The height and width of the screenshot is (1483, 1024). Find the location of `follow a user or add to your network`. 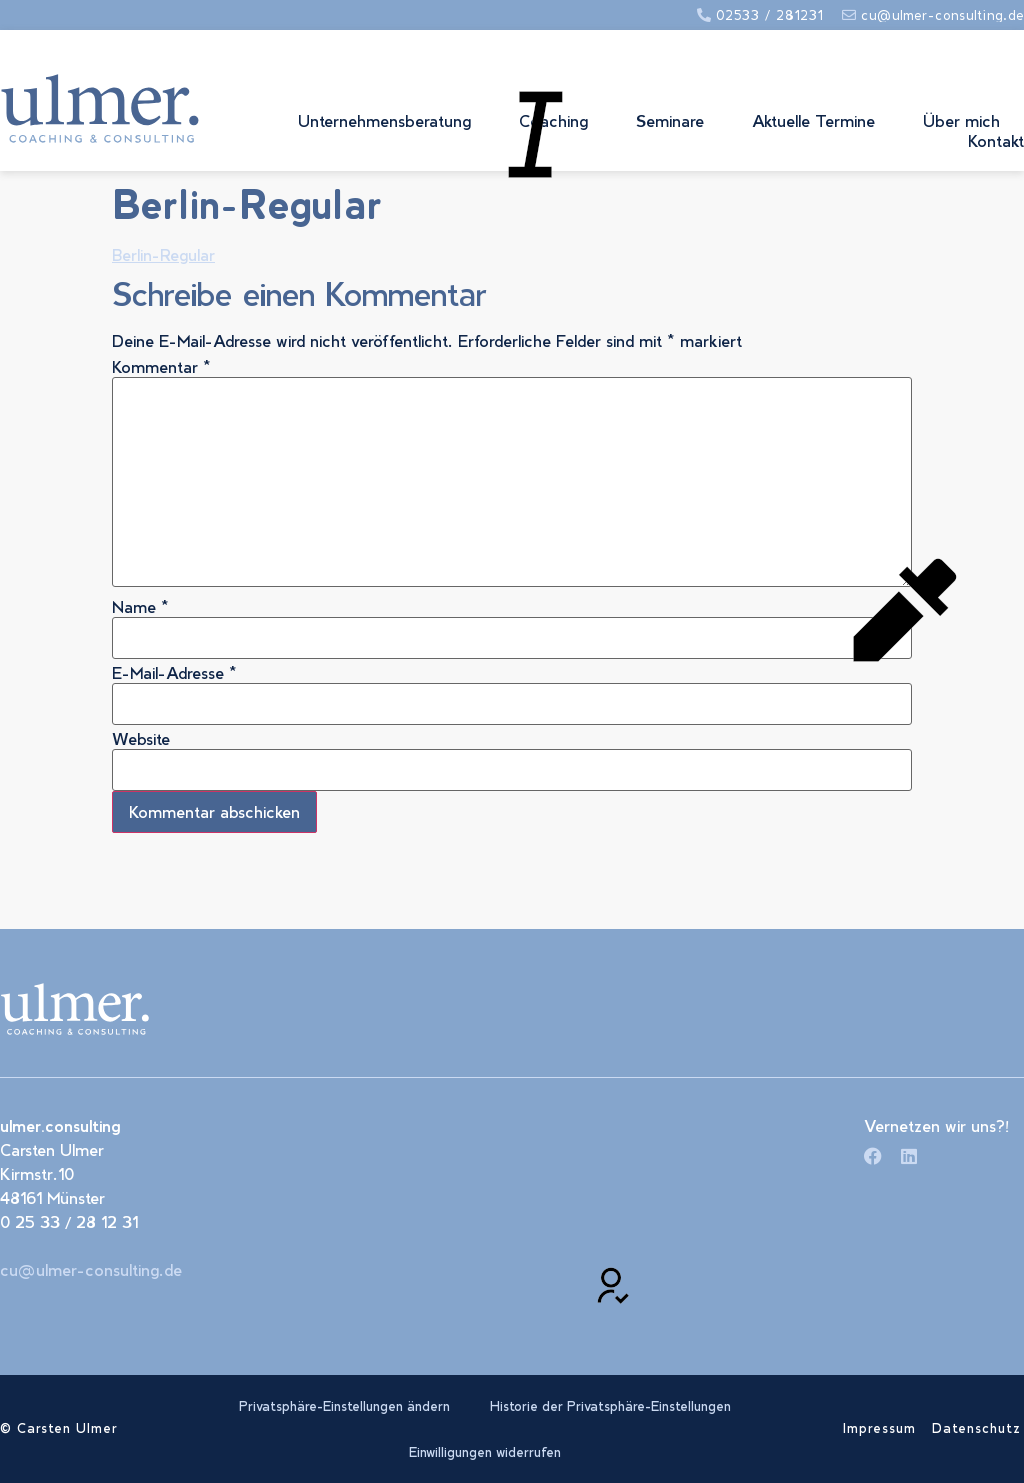

follow a user or add to your network is located at coordinates (611, 1286).